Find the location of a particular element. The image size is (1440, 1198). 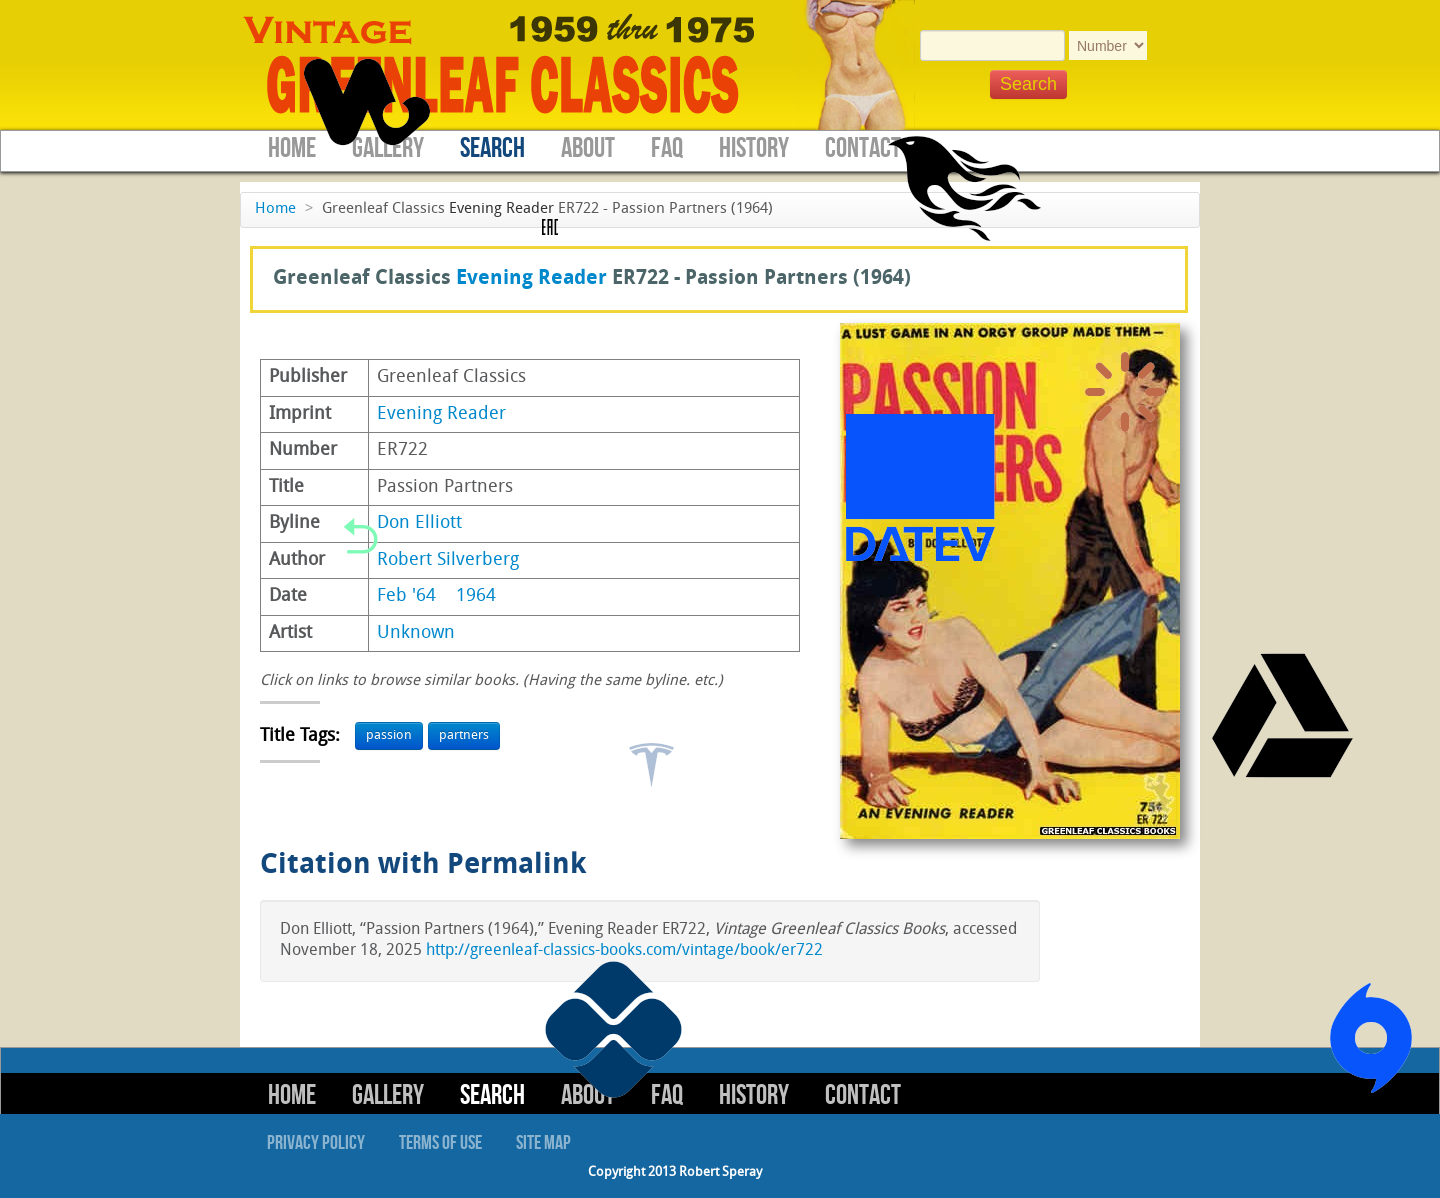

indicates content is loading is located at coordinates (1125, 392).